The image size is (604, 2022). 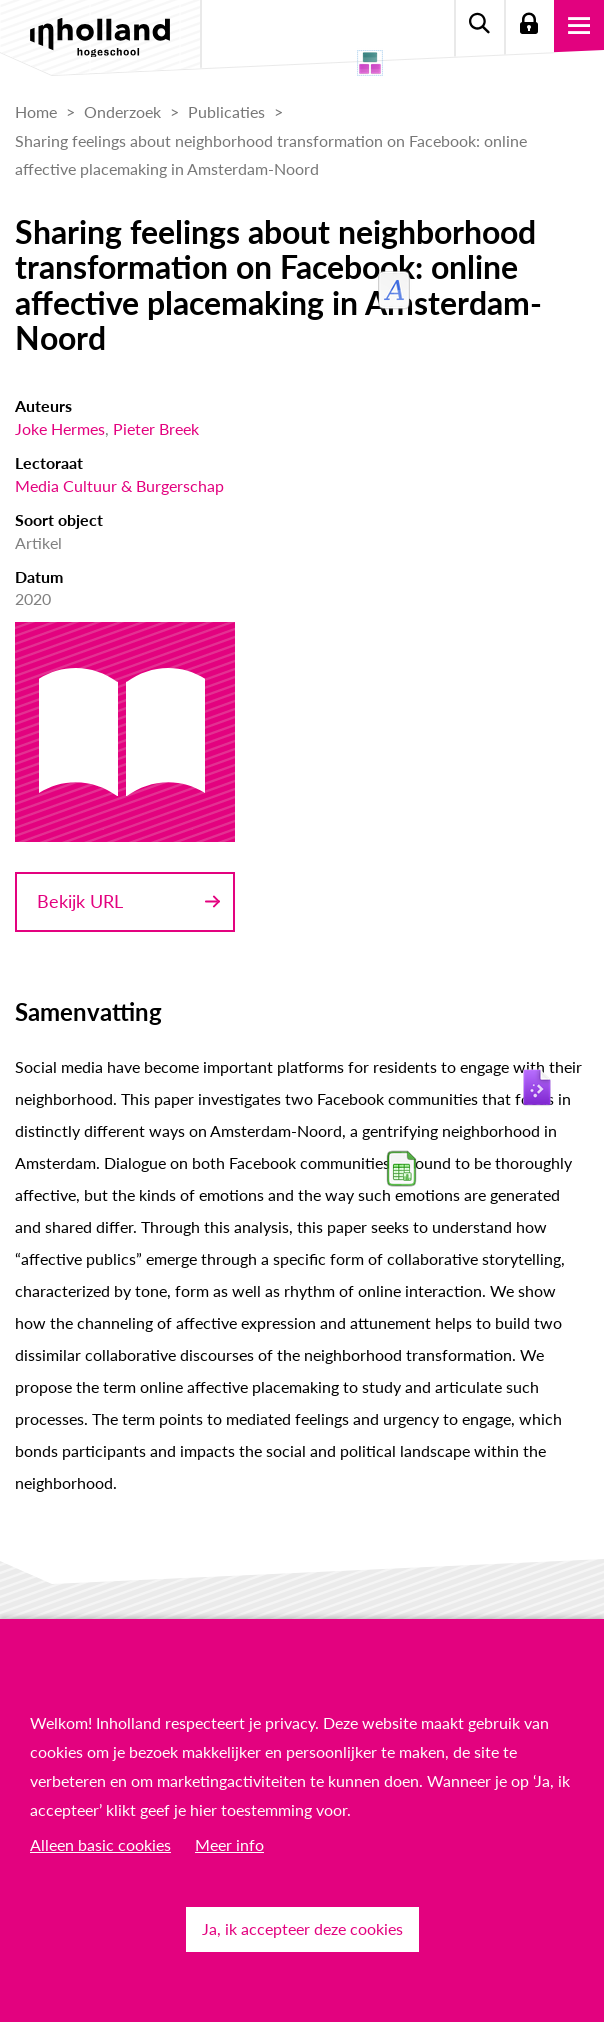 I want to click on plasma application file type indicator, so click(x=537, y=1088).